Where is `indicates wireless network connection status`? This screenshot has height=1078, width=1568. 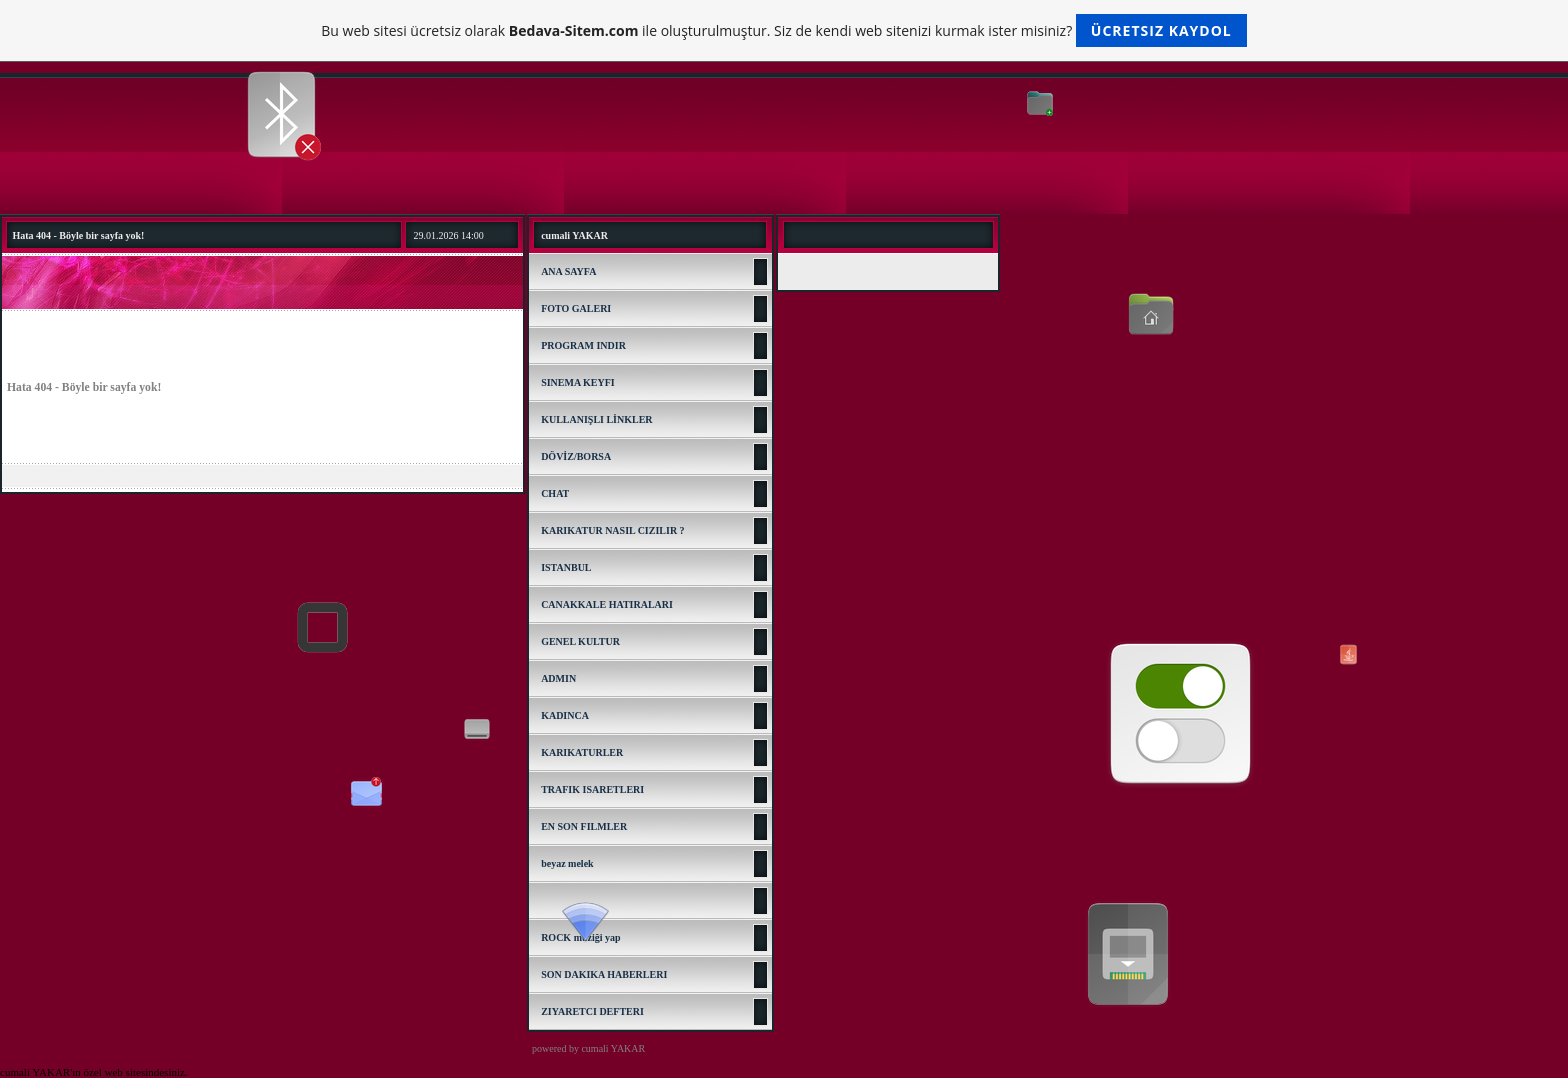 indicates wireless network connection status is located at coordinates (585, 921).